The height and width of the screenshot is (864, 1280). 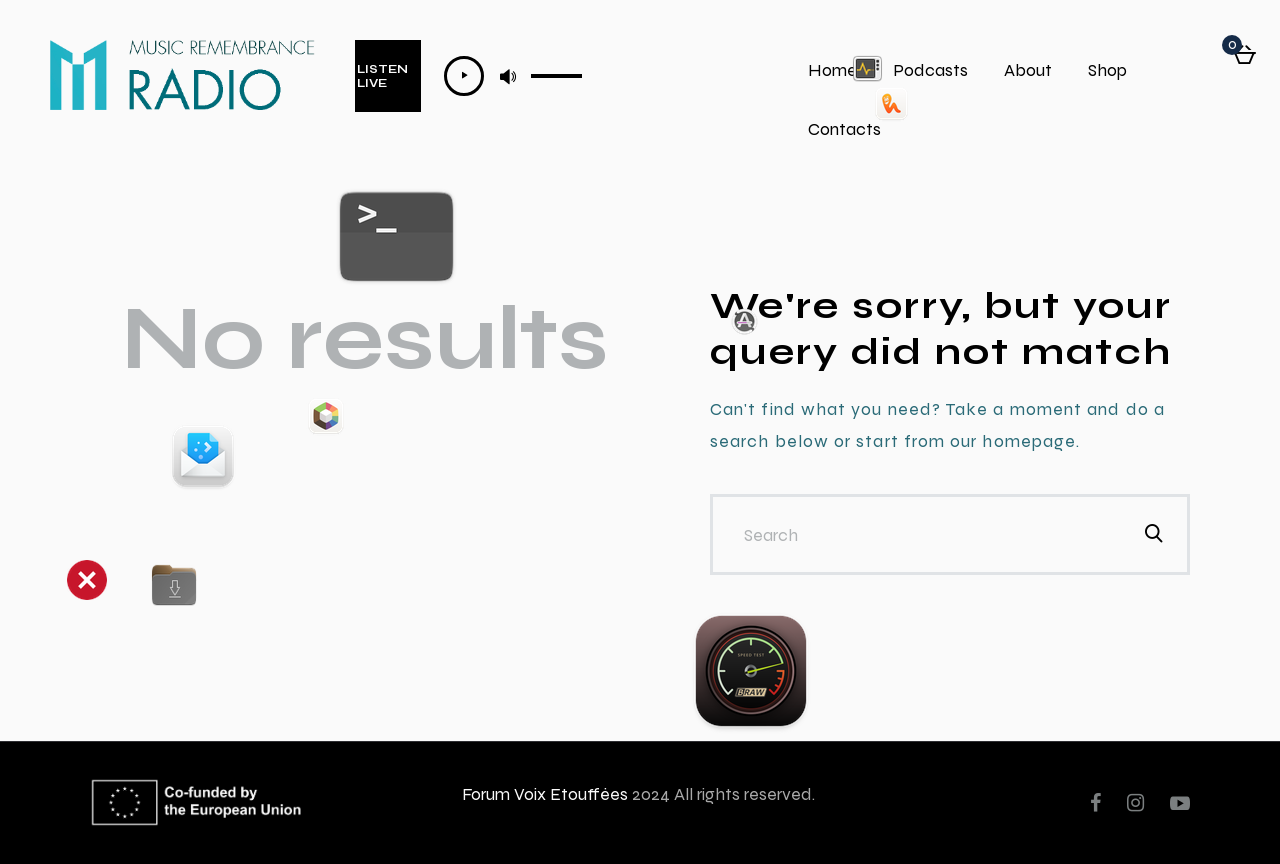 I want to click on launch gnome nibbles snake game, so click(x=891, y=103).